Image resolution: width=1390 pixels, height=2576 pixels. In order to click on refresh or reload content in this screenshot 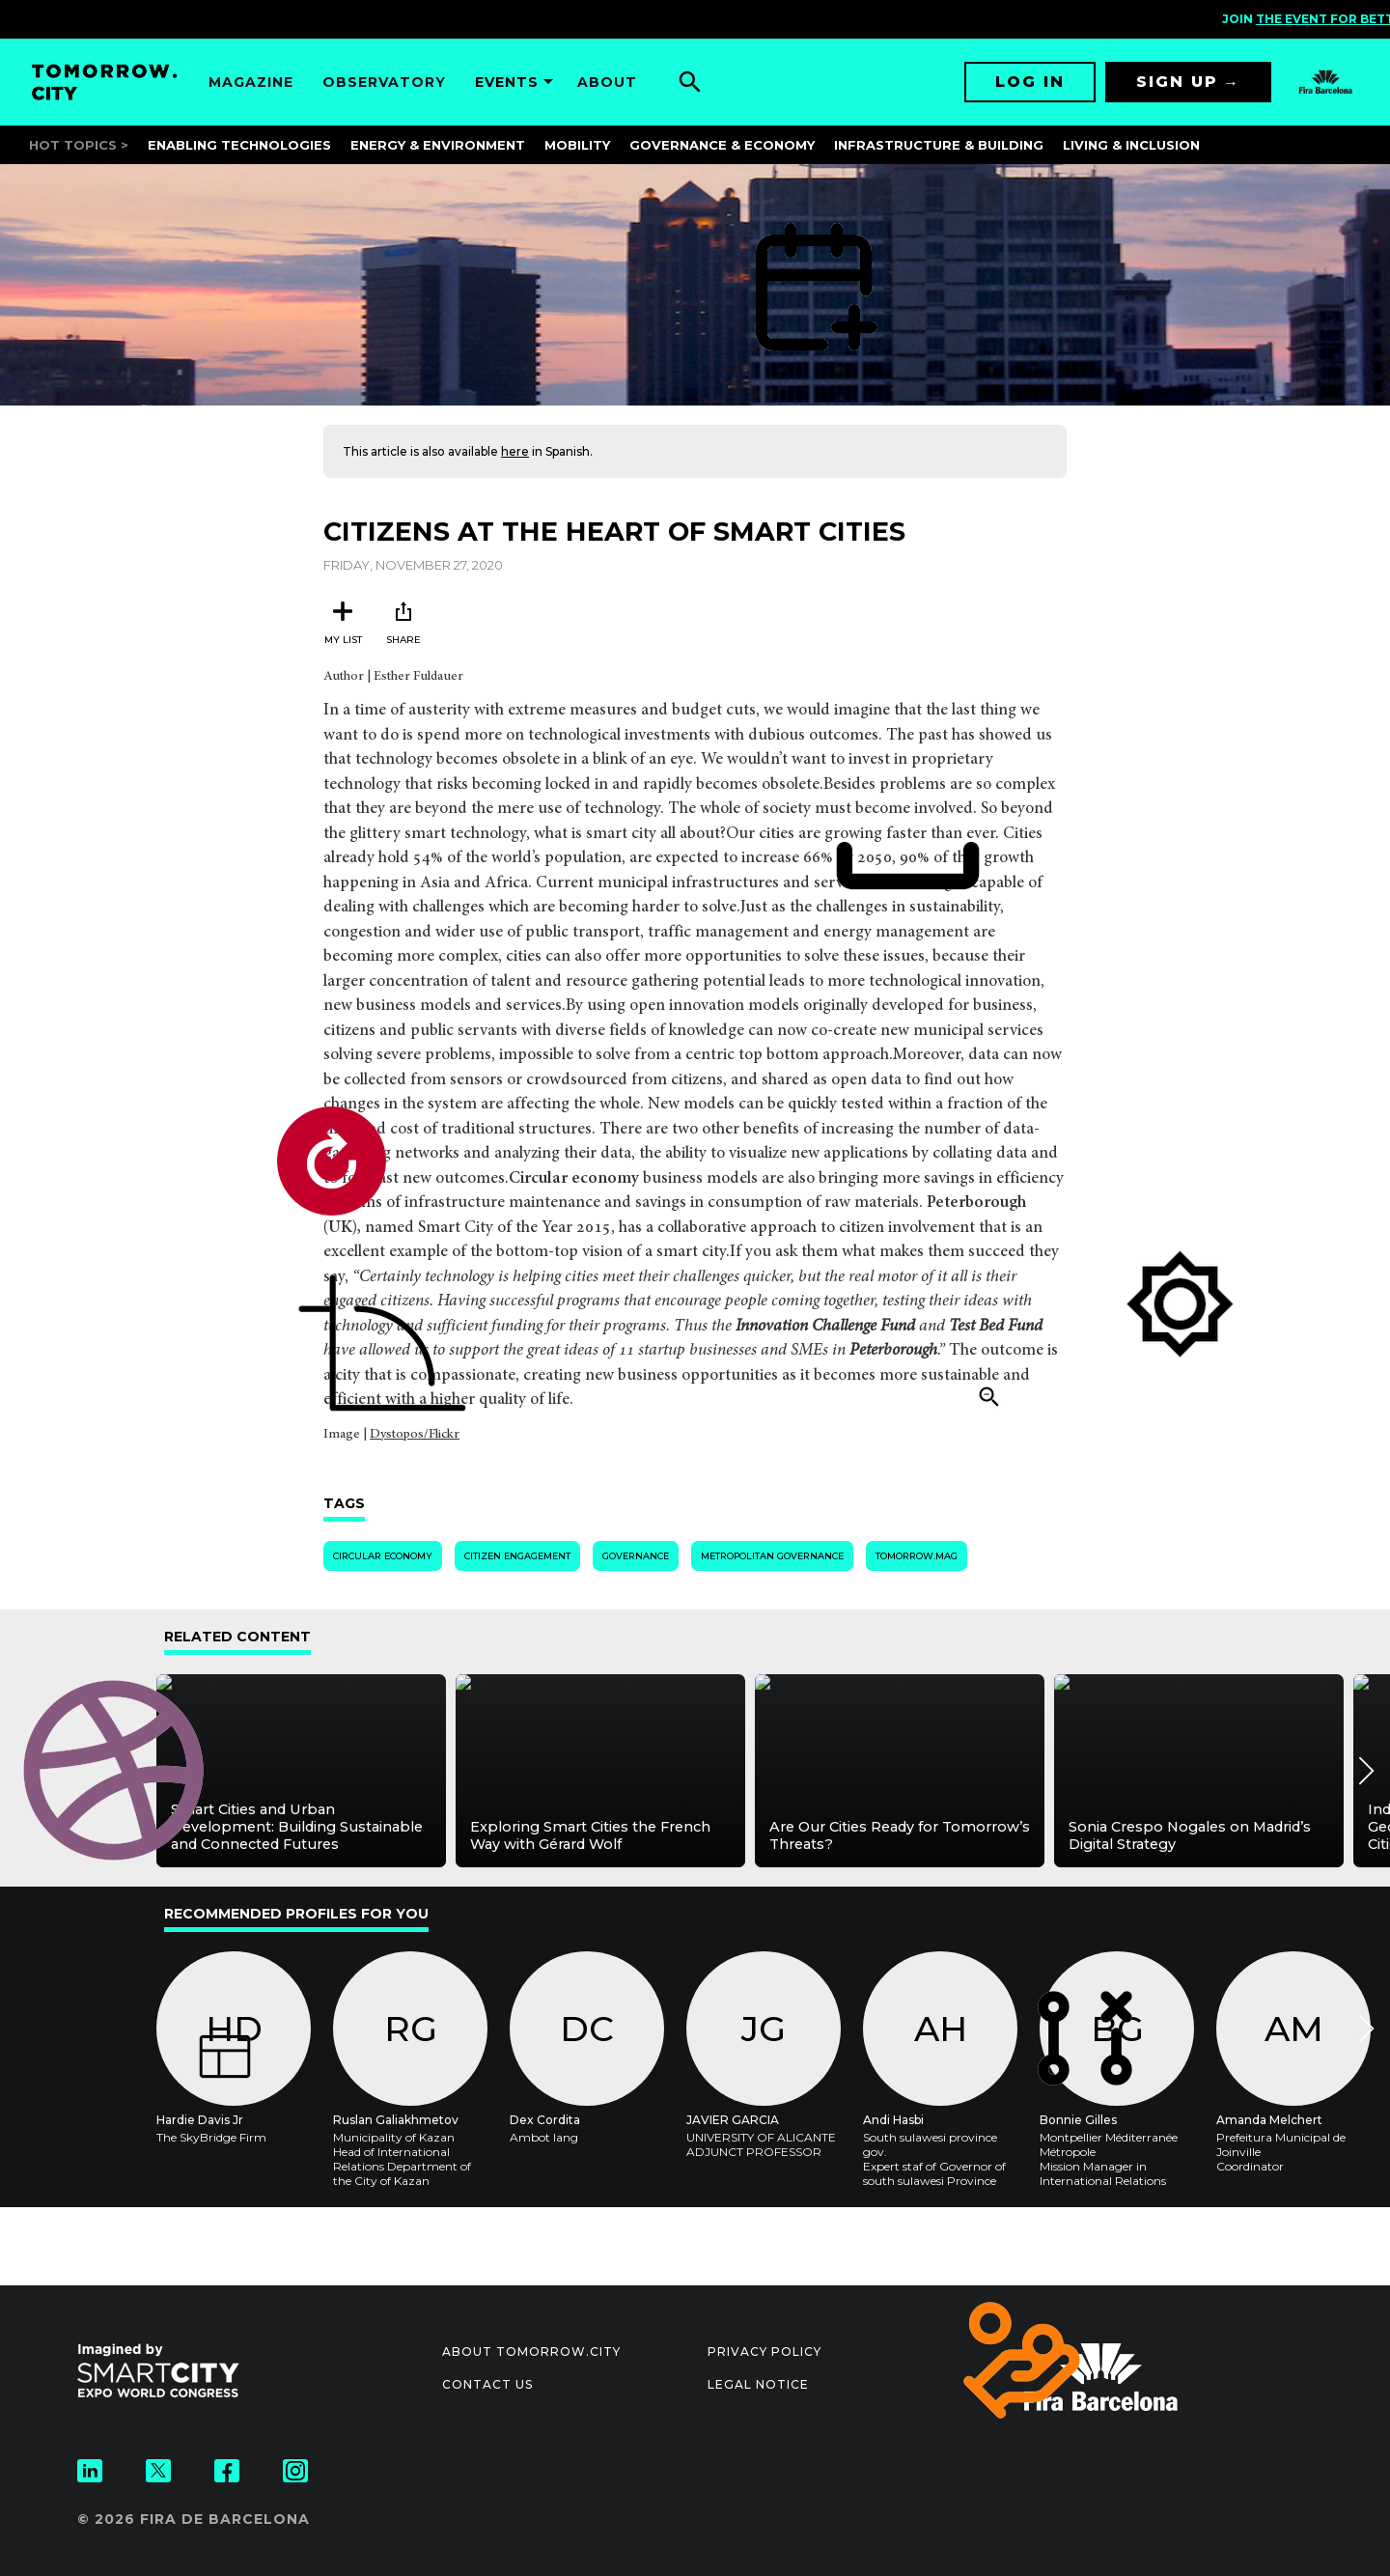, I will do `click(331, 1161)`.